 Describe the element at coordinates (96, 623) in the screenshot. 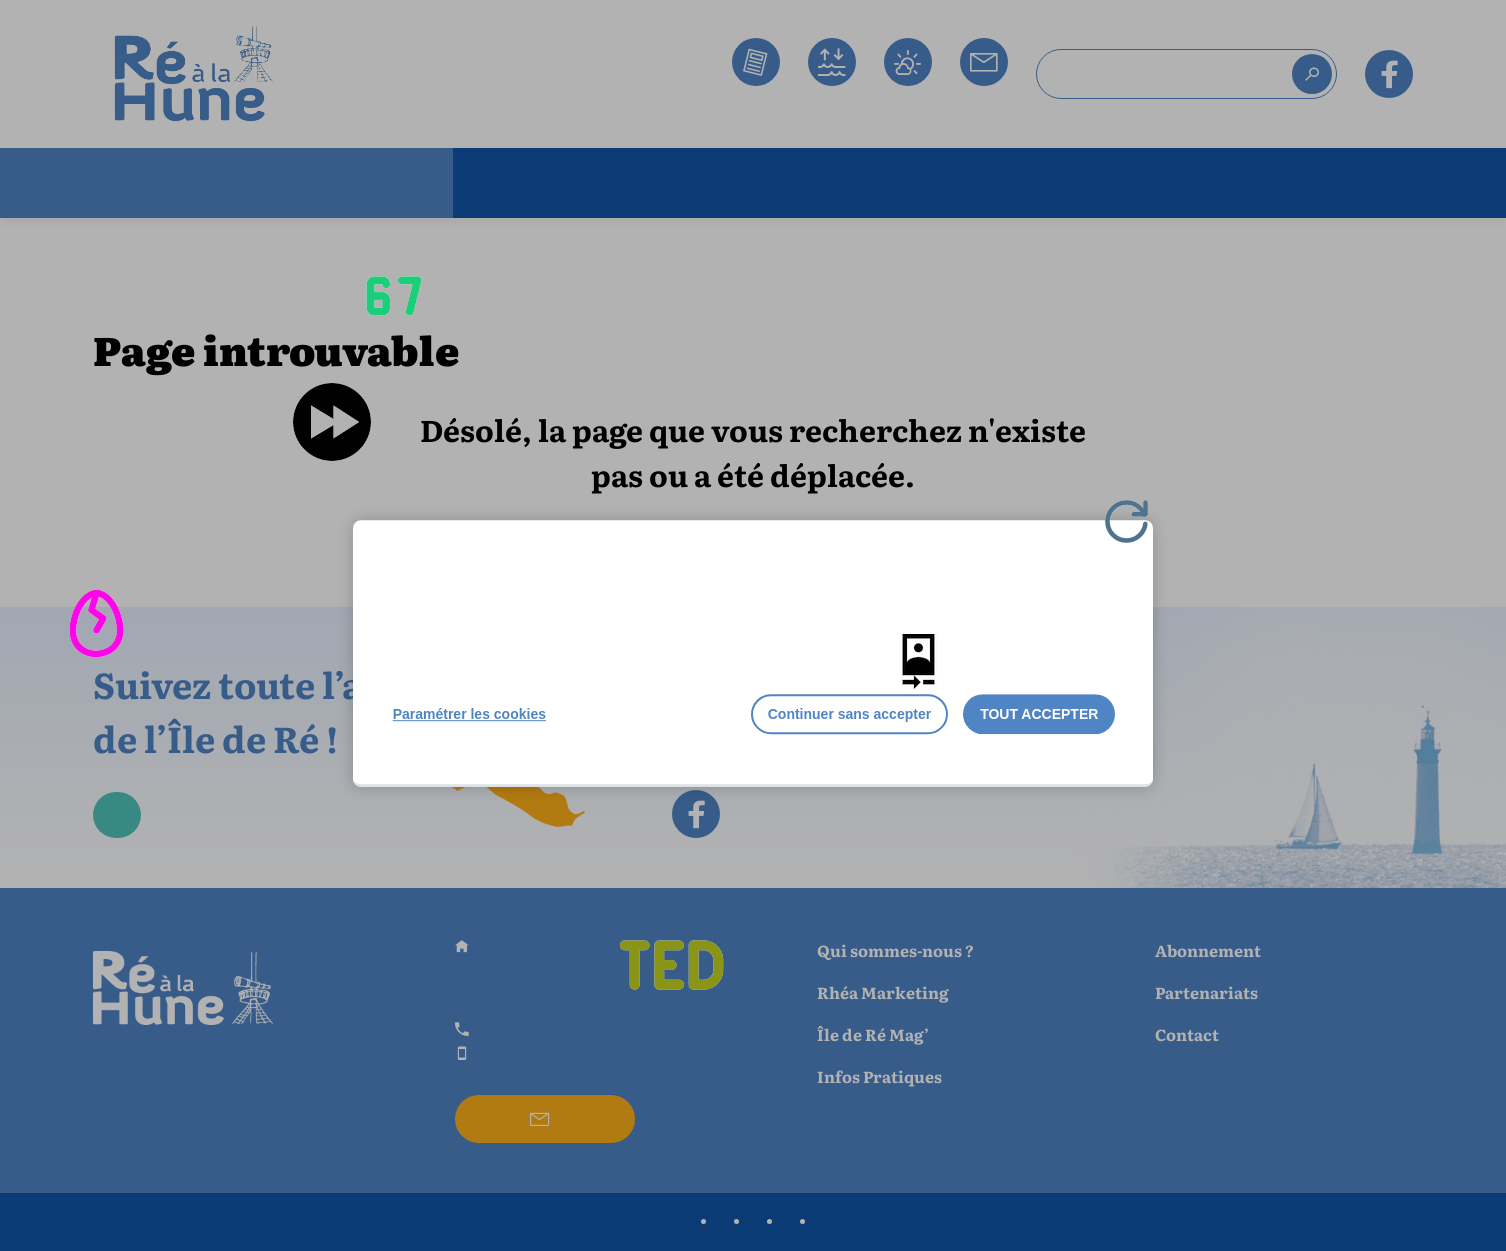

I see `indicates a broken or damaged item` at that location.